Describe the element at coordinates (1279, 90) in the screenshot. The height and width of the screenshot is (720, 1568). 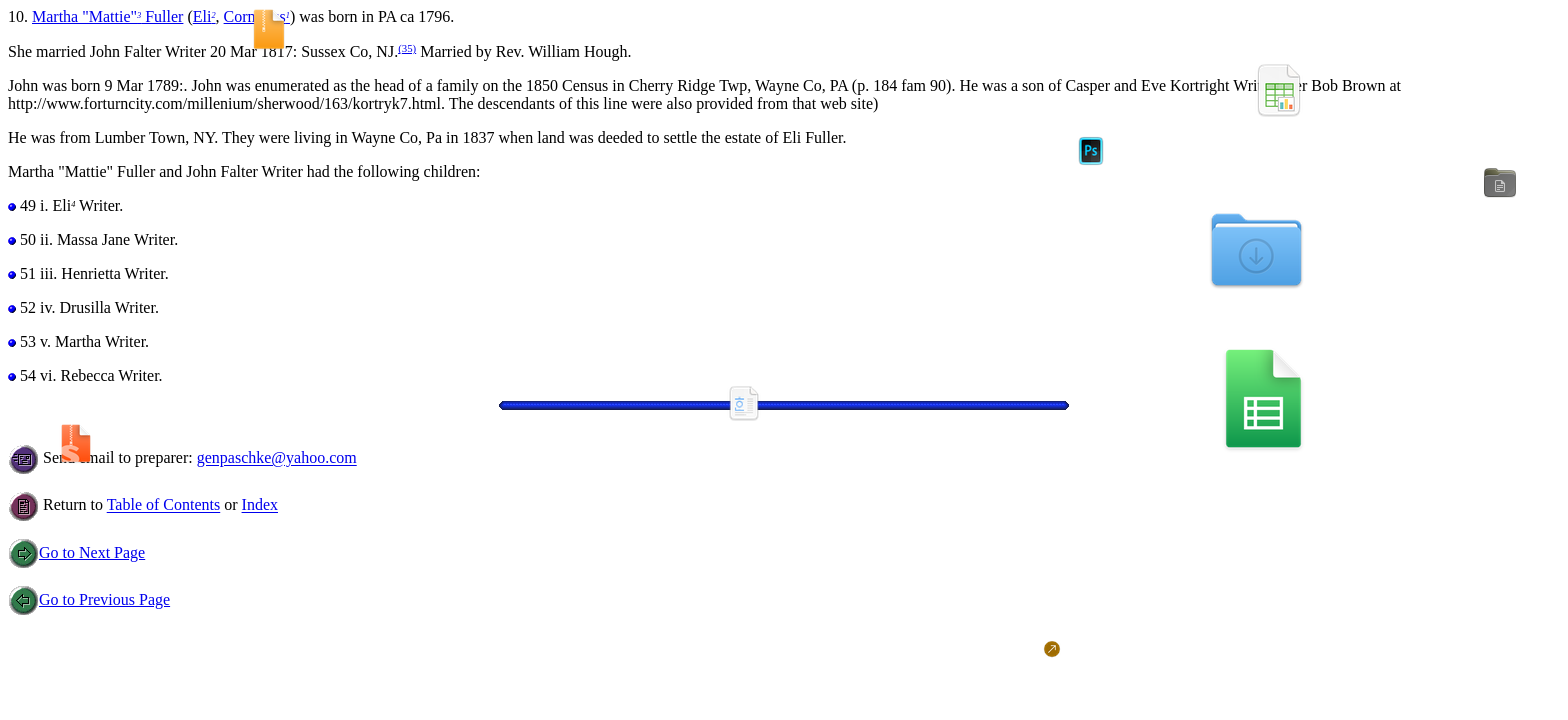
I see `spreadsheet file created in openoffice calc` at that location.